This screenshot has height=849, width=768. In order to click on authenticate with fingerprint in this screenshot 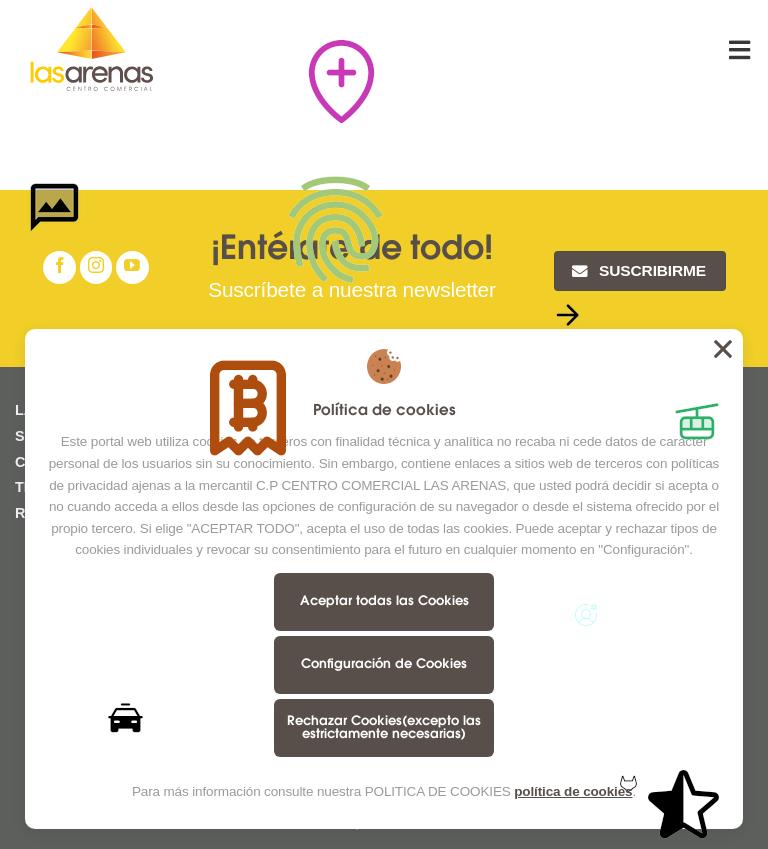, I will do `click(335, 229)`.